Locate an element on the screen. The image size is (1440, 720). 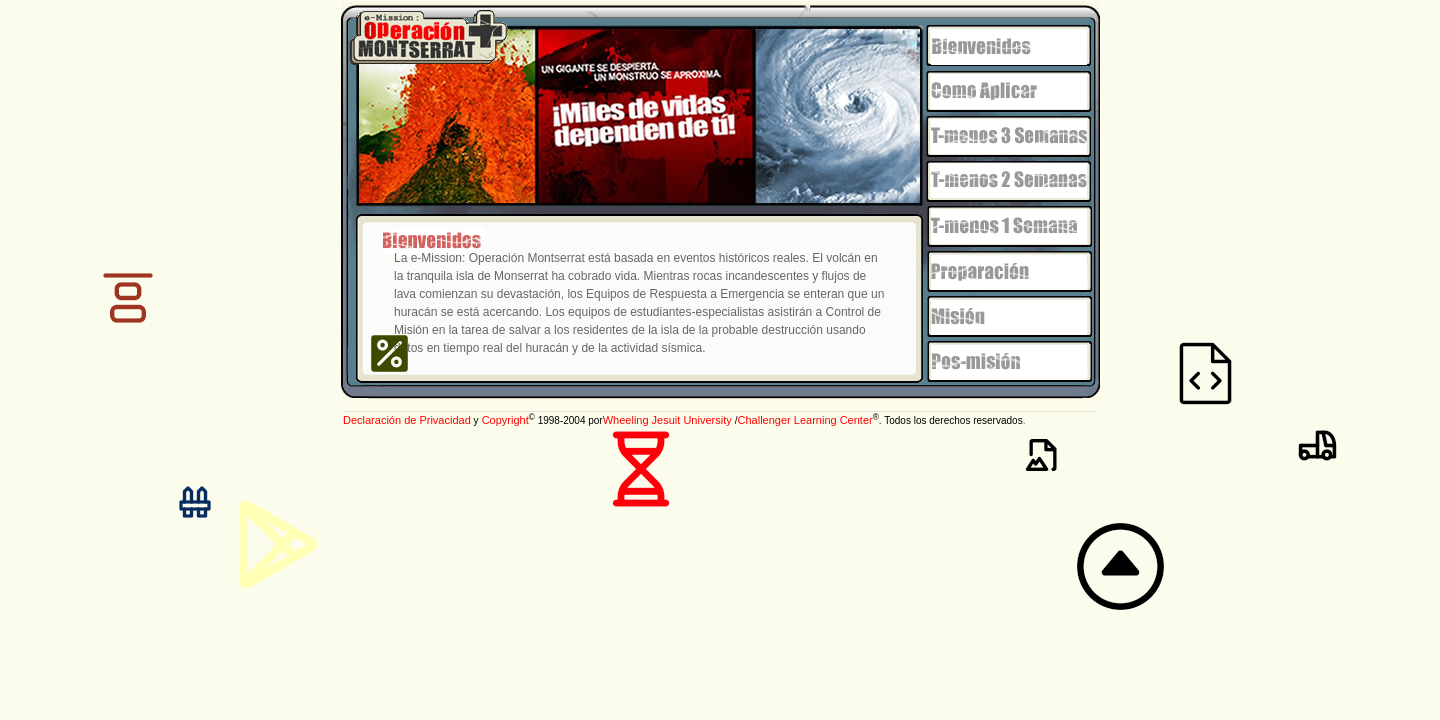
view source code file is located at coordinates (1205, 373).